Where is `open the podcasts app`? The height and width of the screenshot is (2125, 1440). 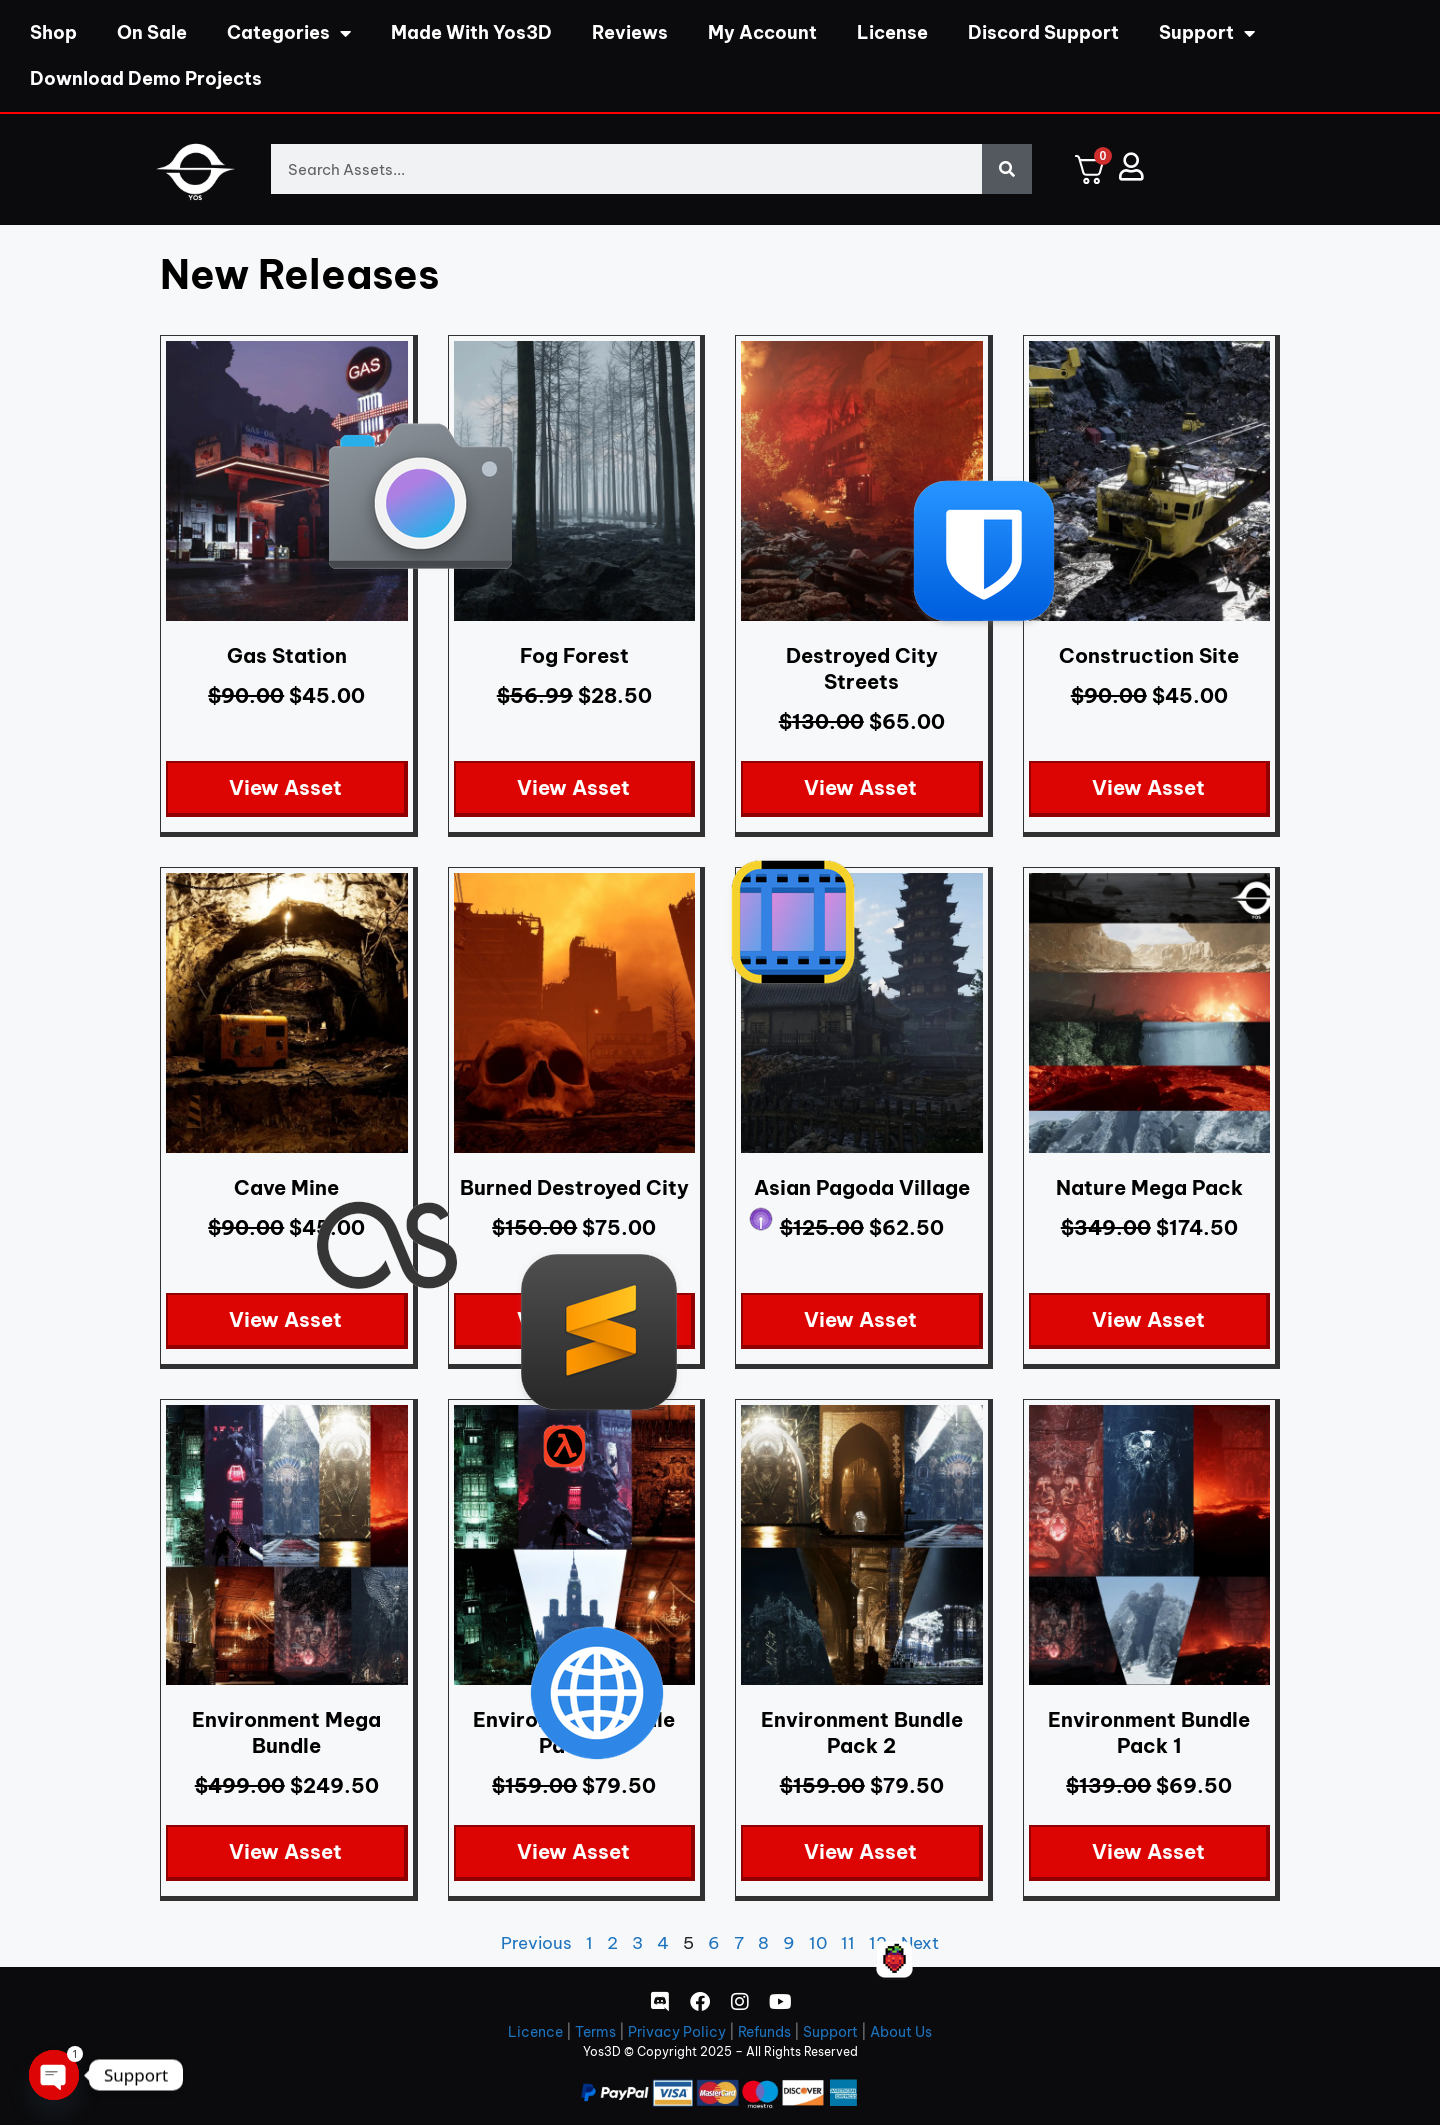
open the podcasts app is located at coordinates (761, 1219).